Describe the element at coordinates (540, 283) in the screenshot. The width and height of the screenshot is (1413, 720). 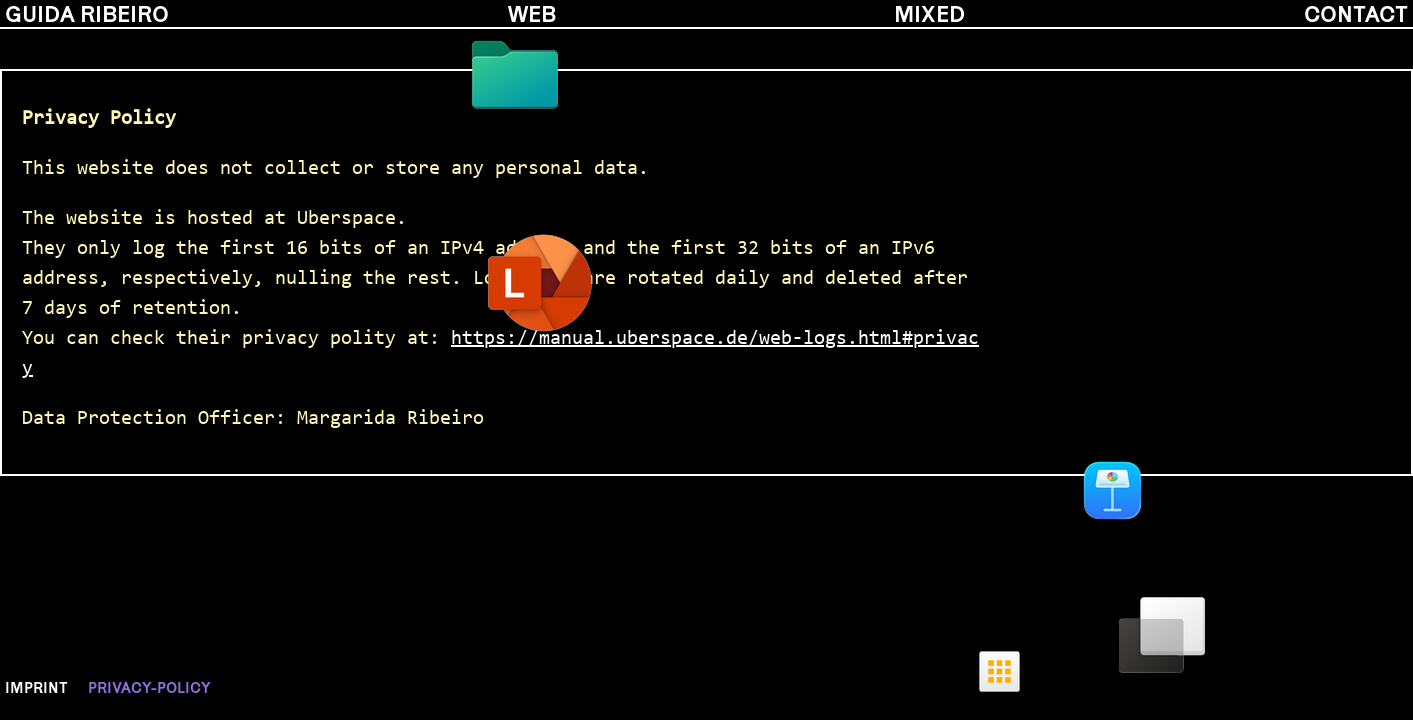
I see `open microsoft lens app` at that location.